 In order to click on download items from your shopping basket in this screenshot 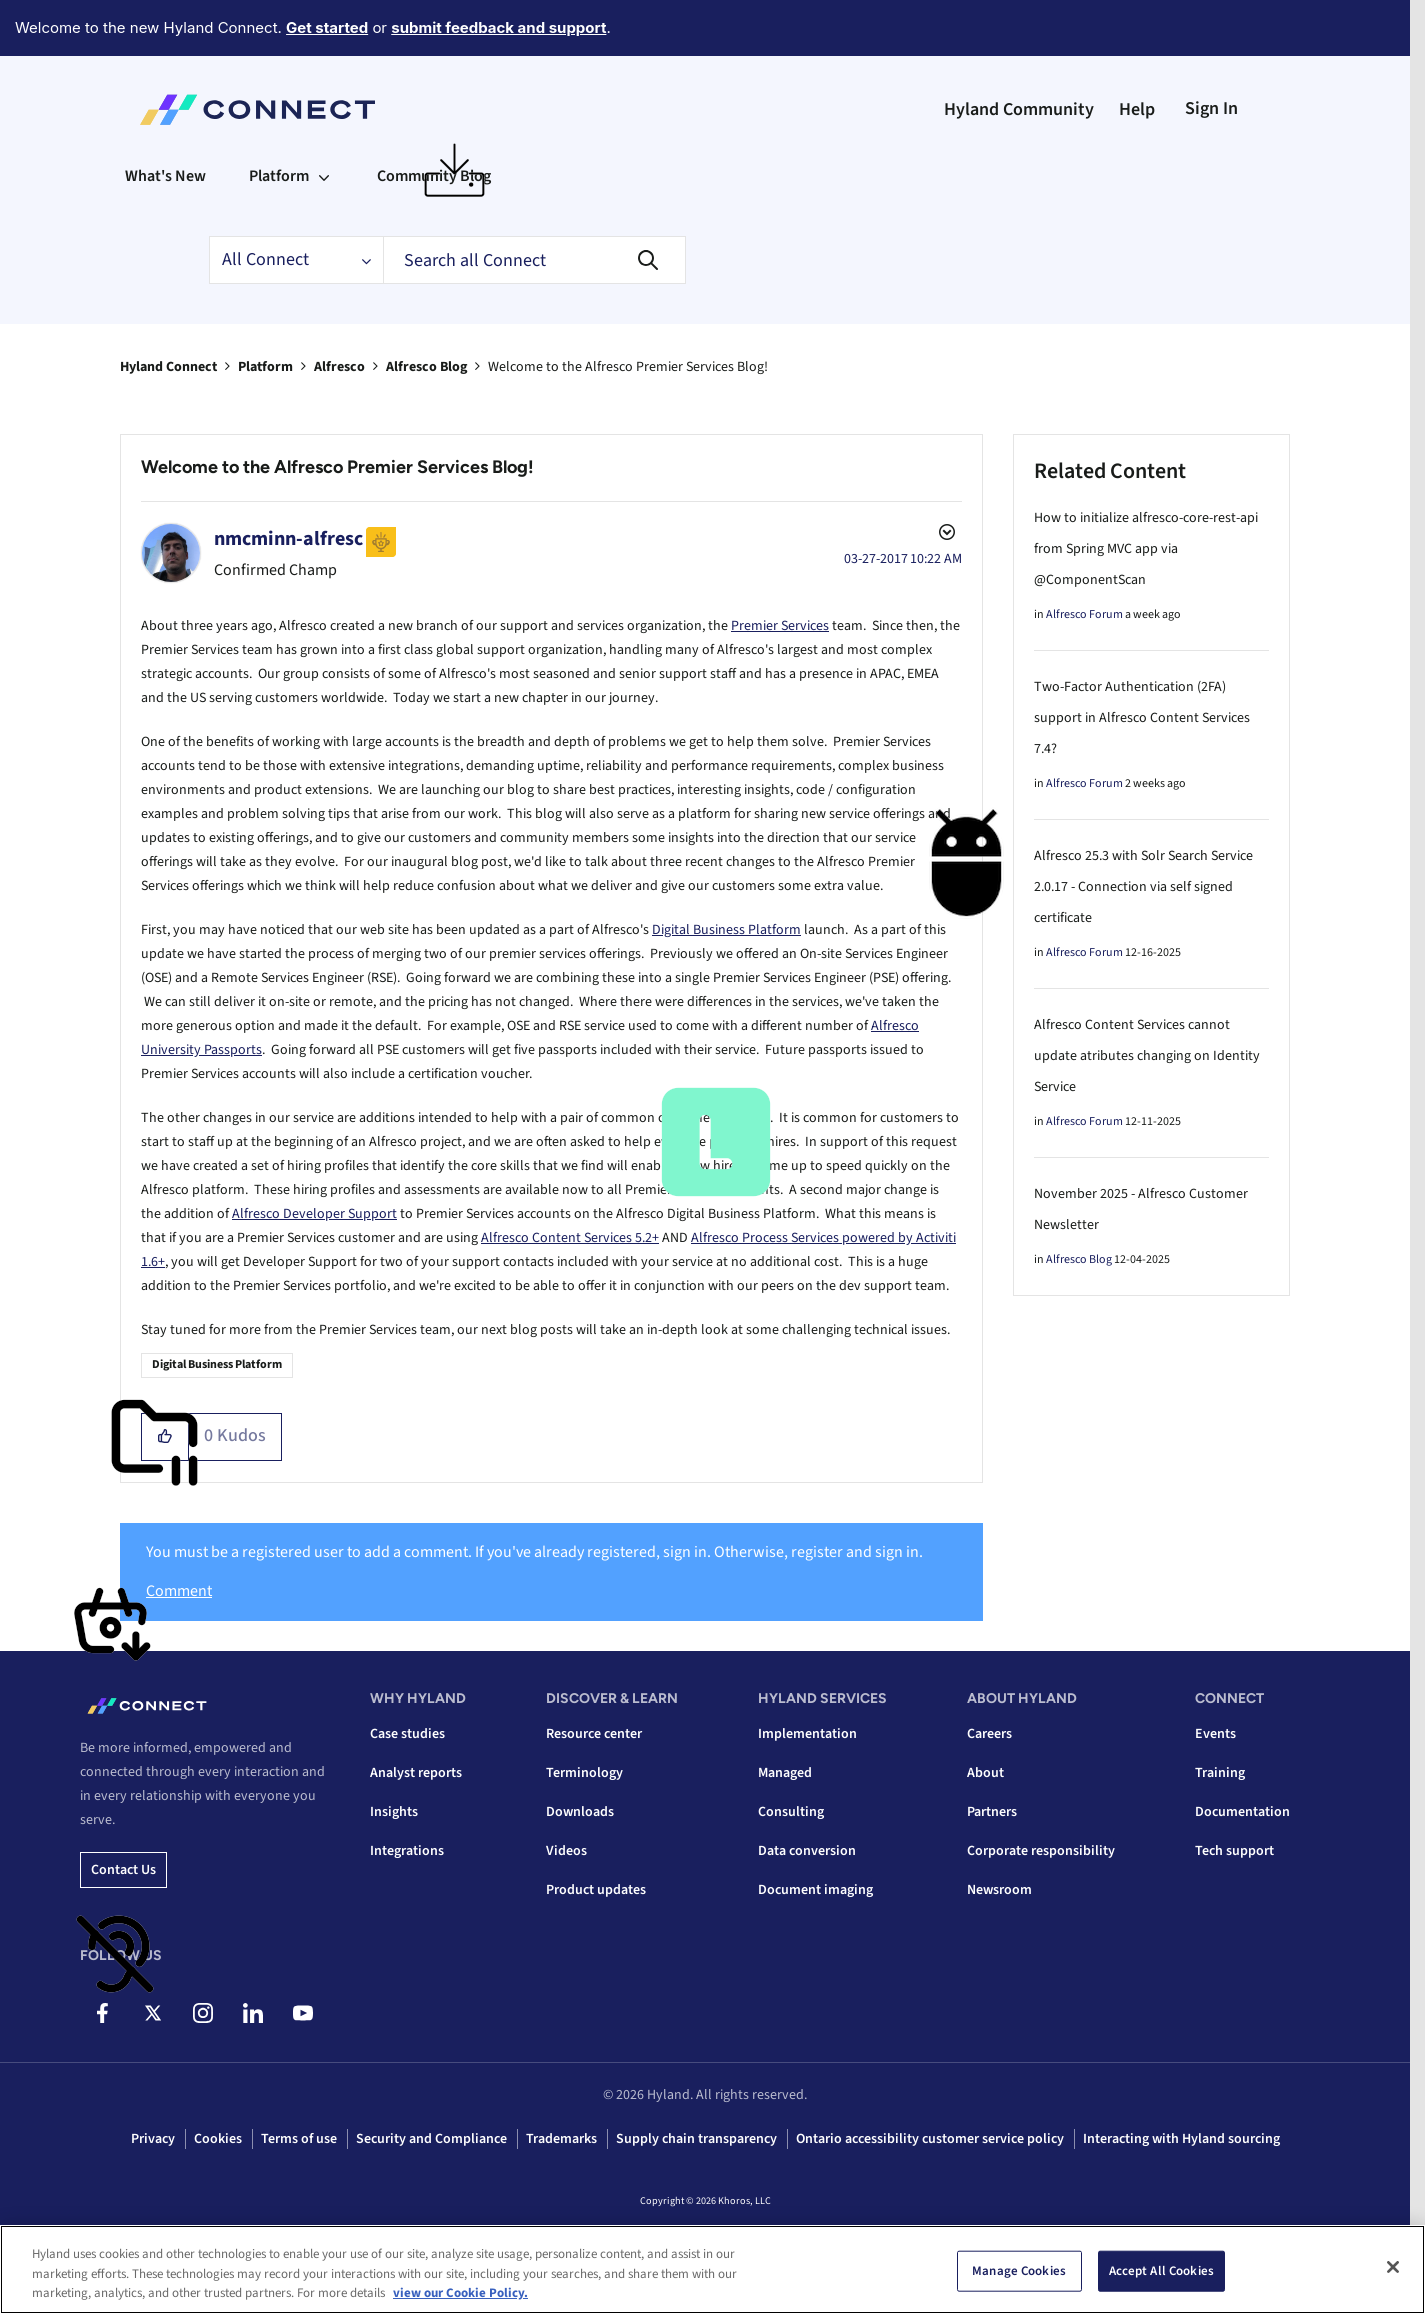, I will do `click(110, 1620)`.